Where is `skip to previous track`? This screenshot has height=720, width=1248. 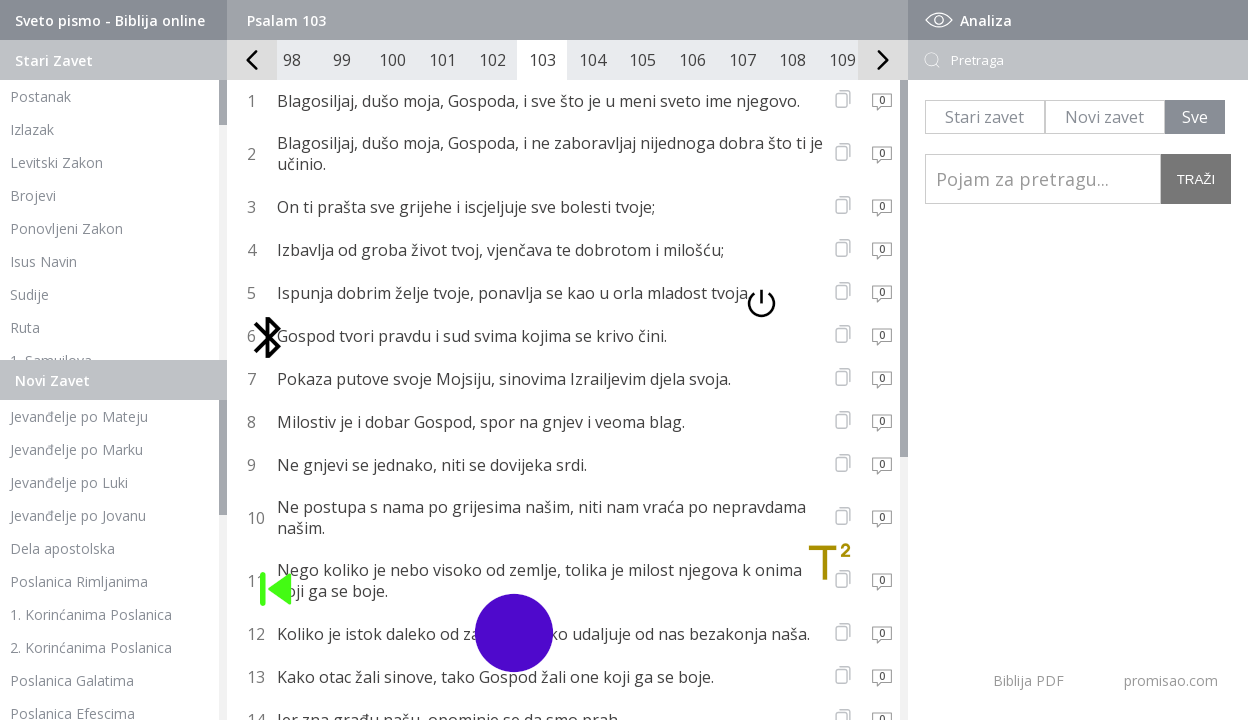 skip to previous track is located at coordinates (277, 589).